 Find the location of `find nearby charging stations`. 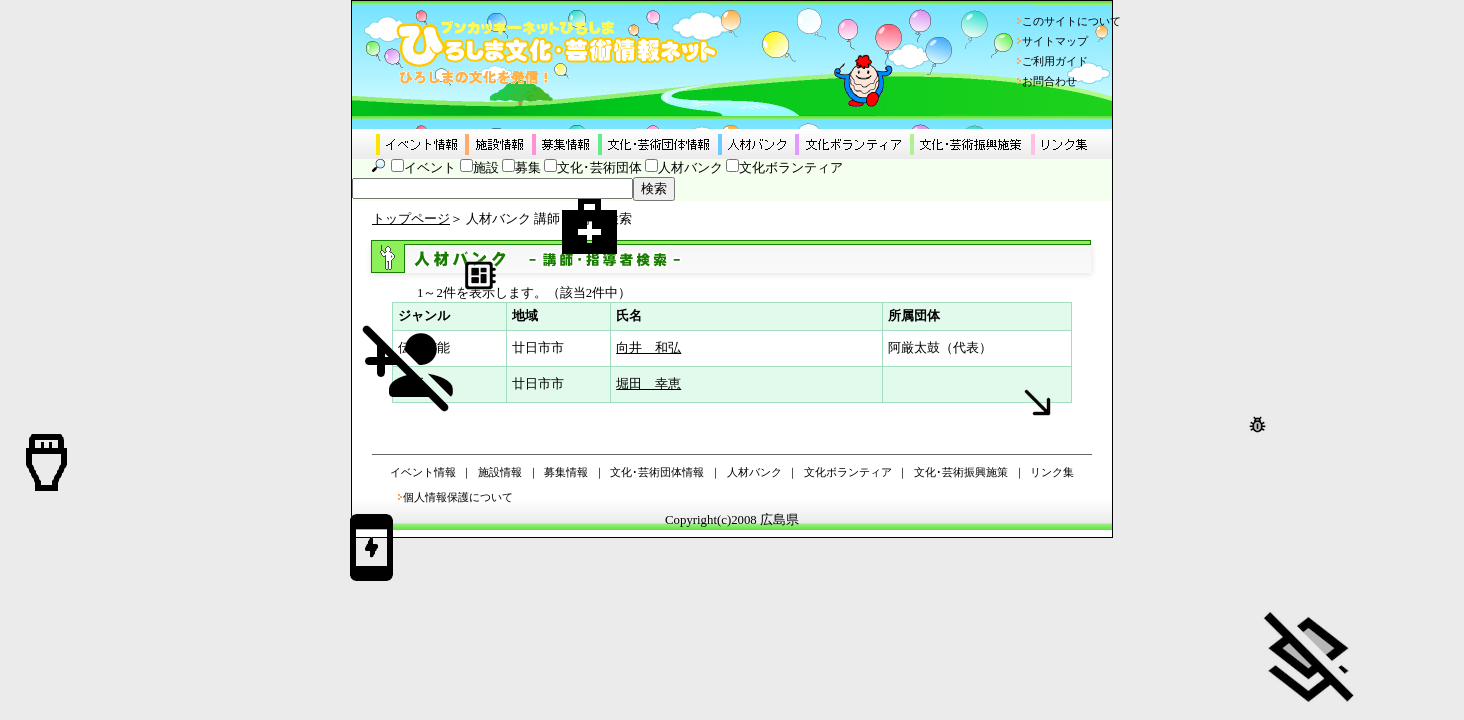

find nearby charging stations is located at coordinates (371, 547).